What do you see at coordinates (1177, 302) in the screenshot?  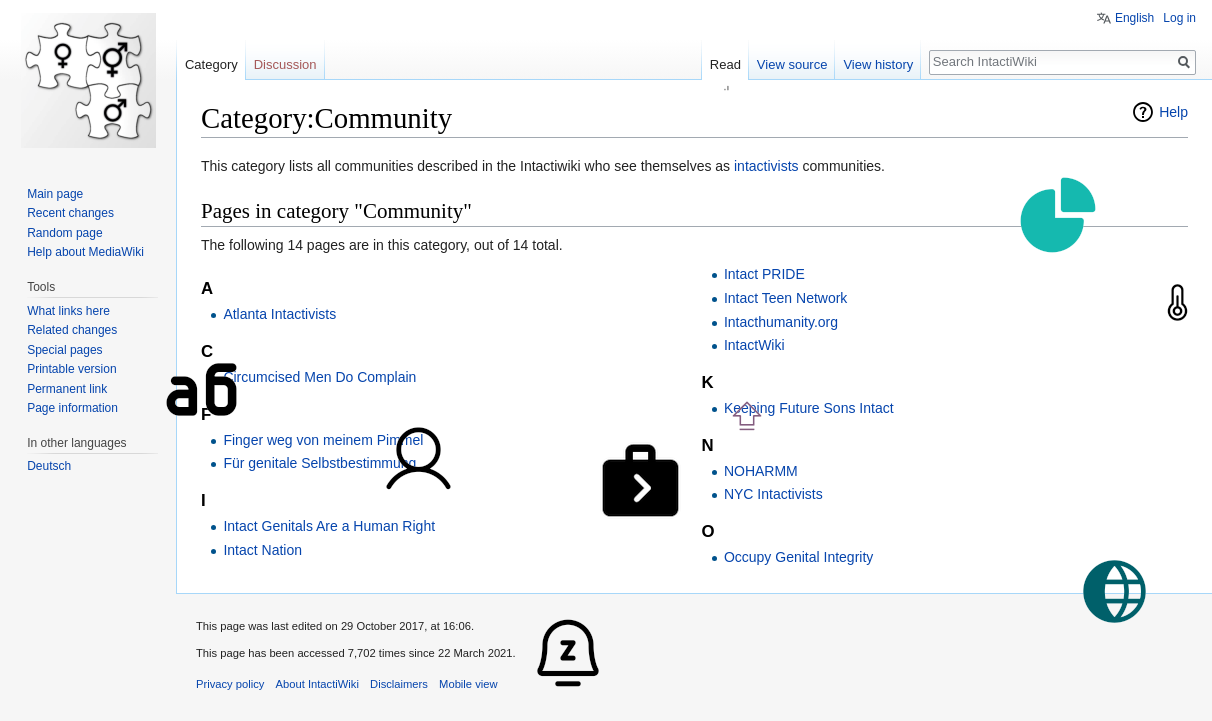 I see `view current temperature` at bounding box center [1177, 302].